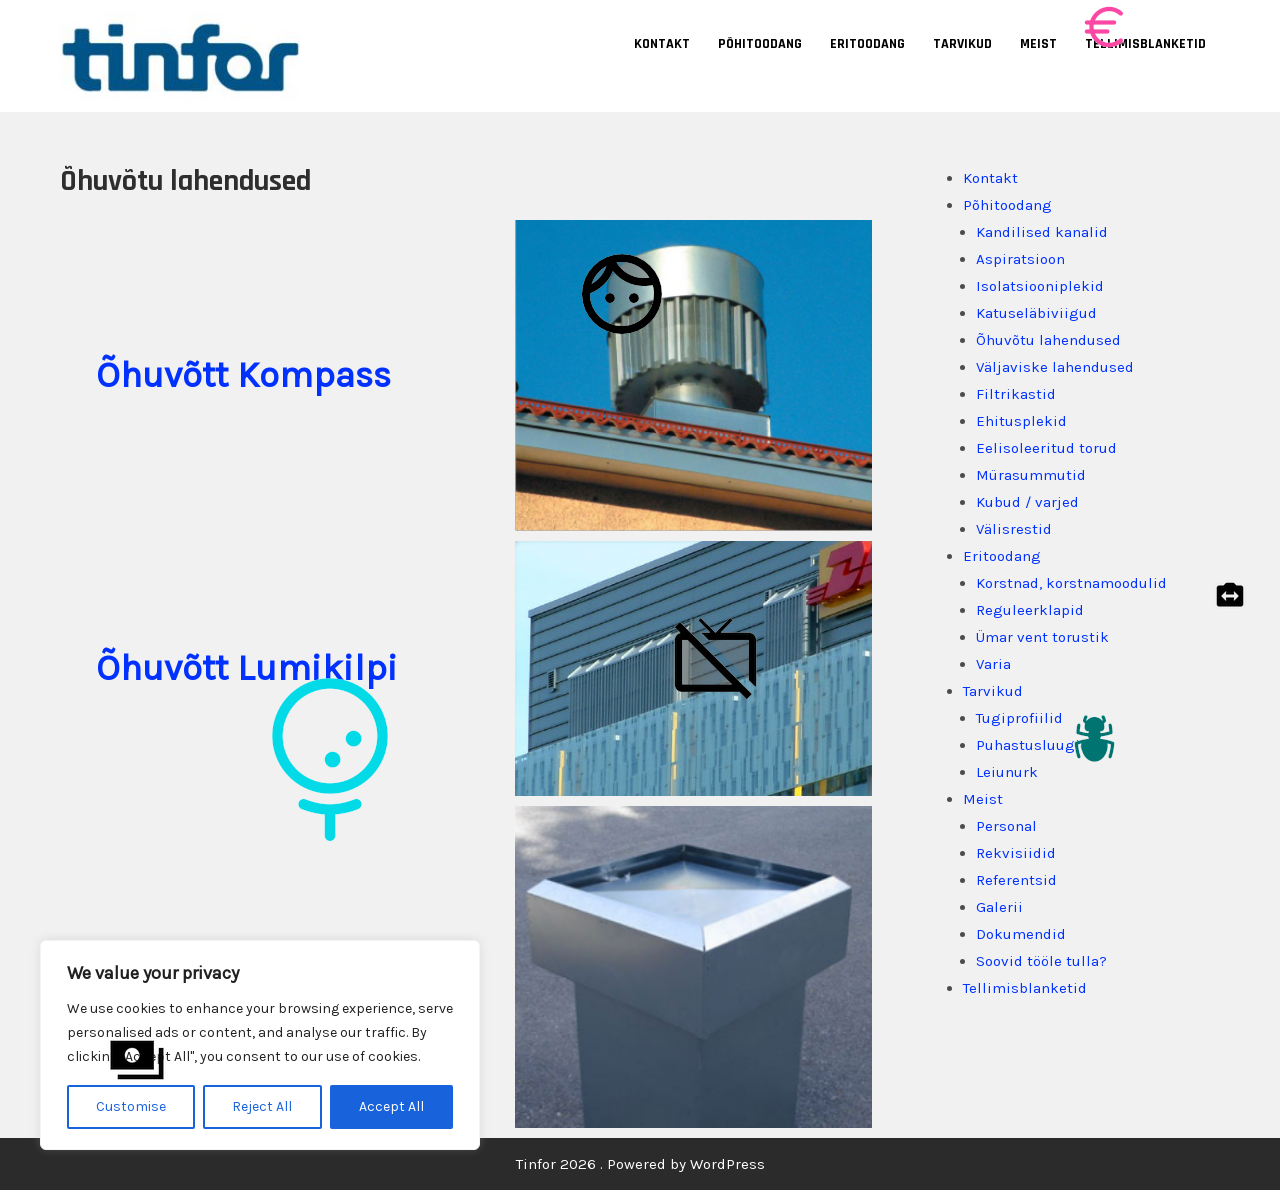  Describe the element at coordinates (715, 658) in the screenshot. I see `tv is currently off or unavailable` at that location.